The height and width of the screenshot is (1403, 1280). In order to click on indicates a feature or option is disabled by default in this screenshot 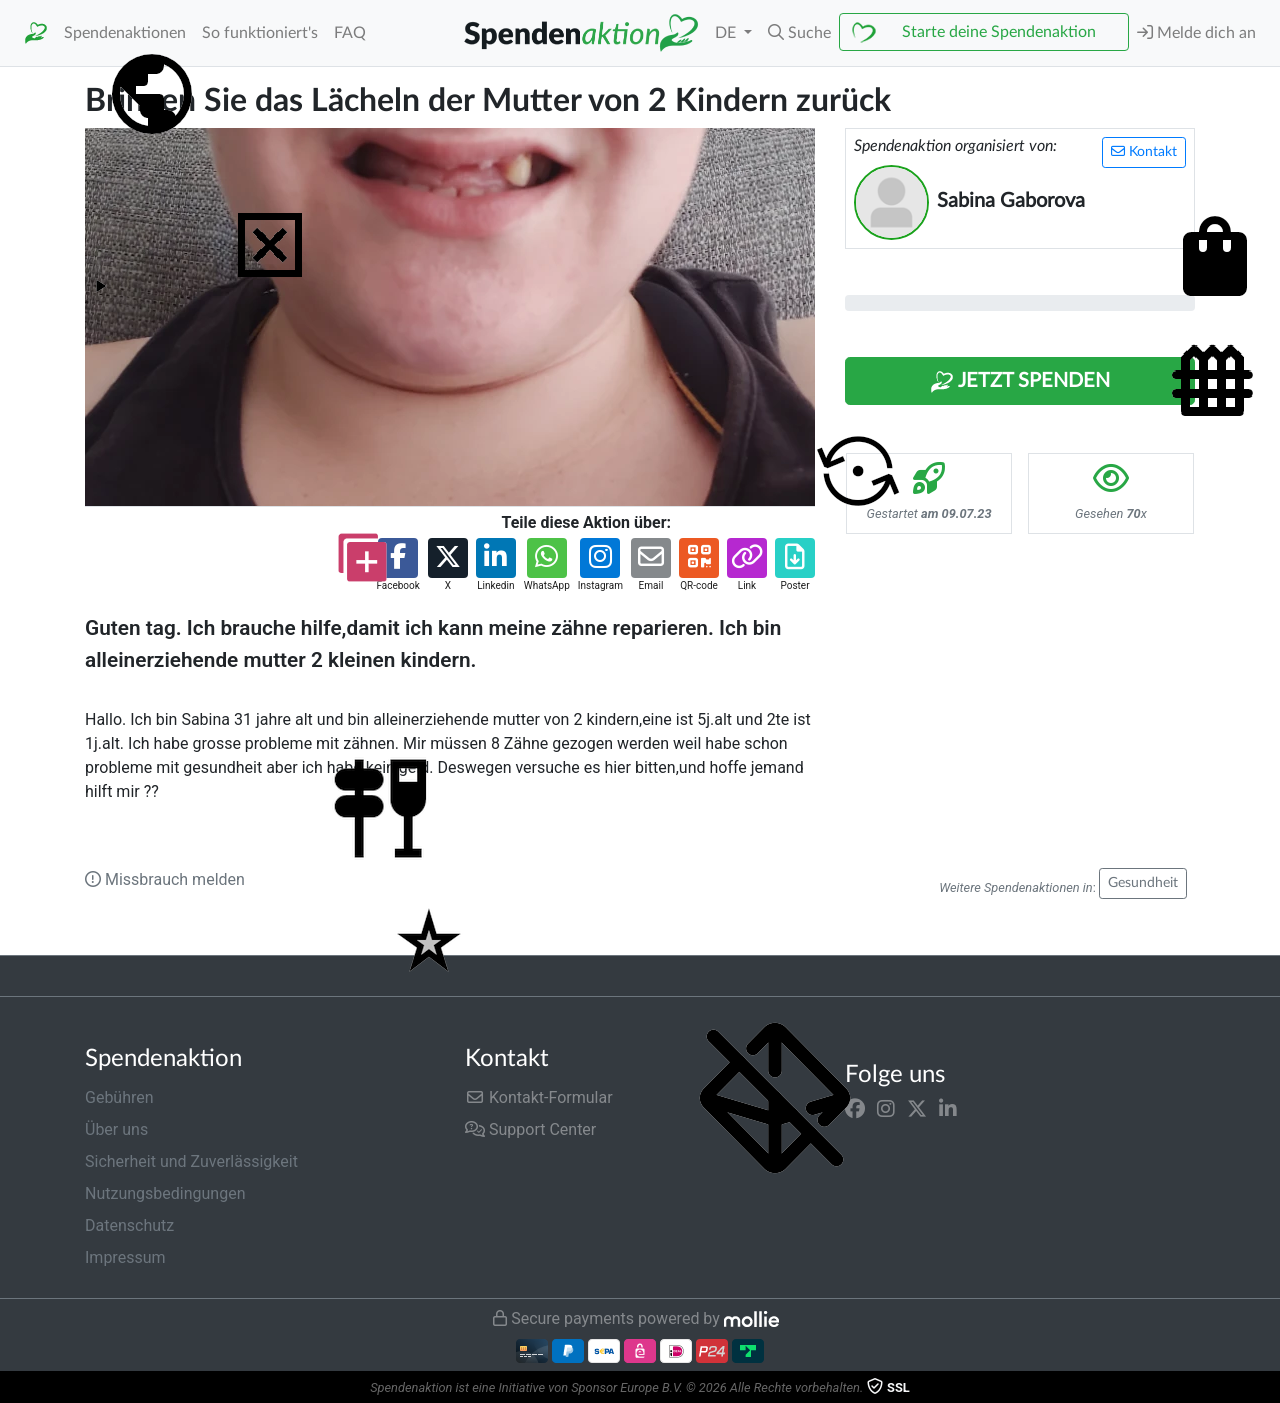, I will do `click(270, 245)`.